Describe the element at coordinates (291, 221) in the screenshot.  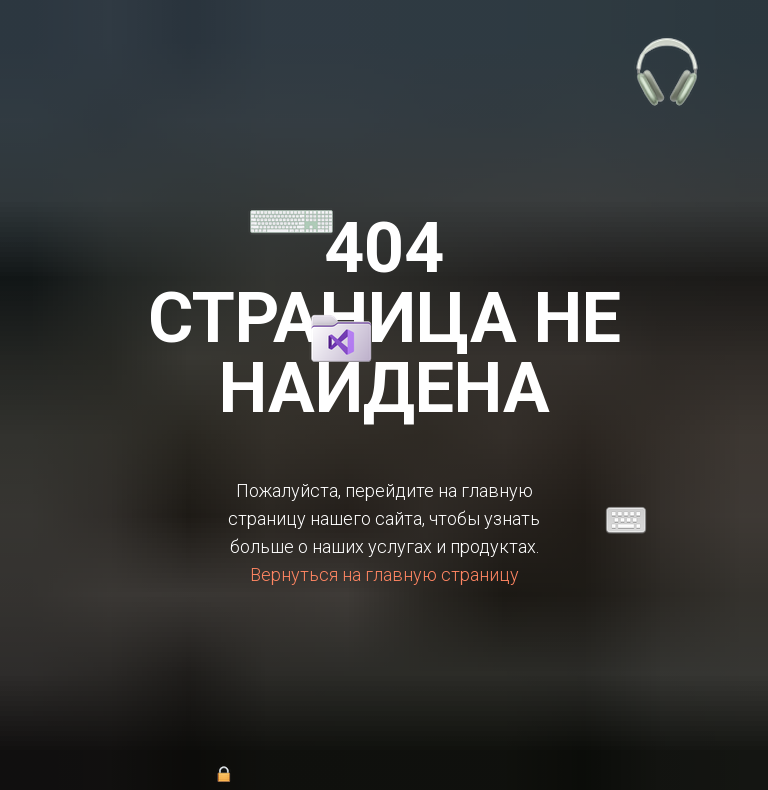
I see `bluetooth keyboard connected successfully` at that location.